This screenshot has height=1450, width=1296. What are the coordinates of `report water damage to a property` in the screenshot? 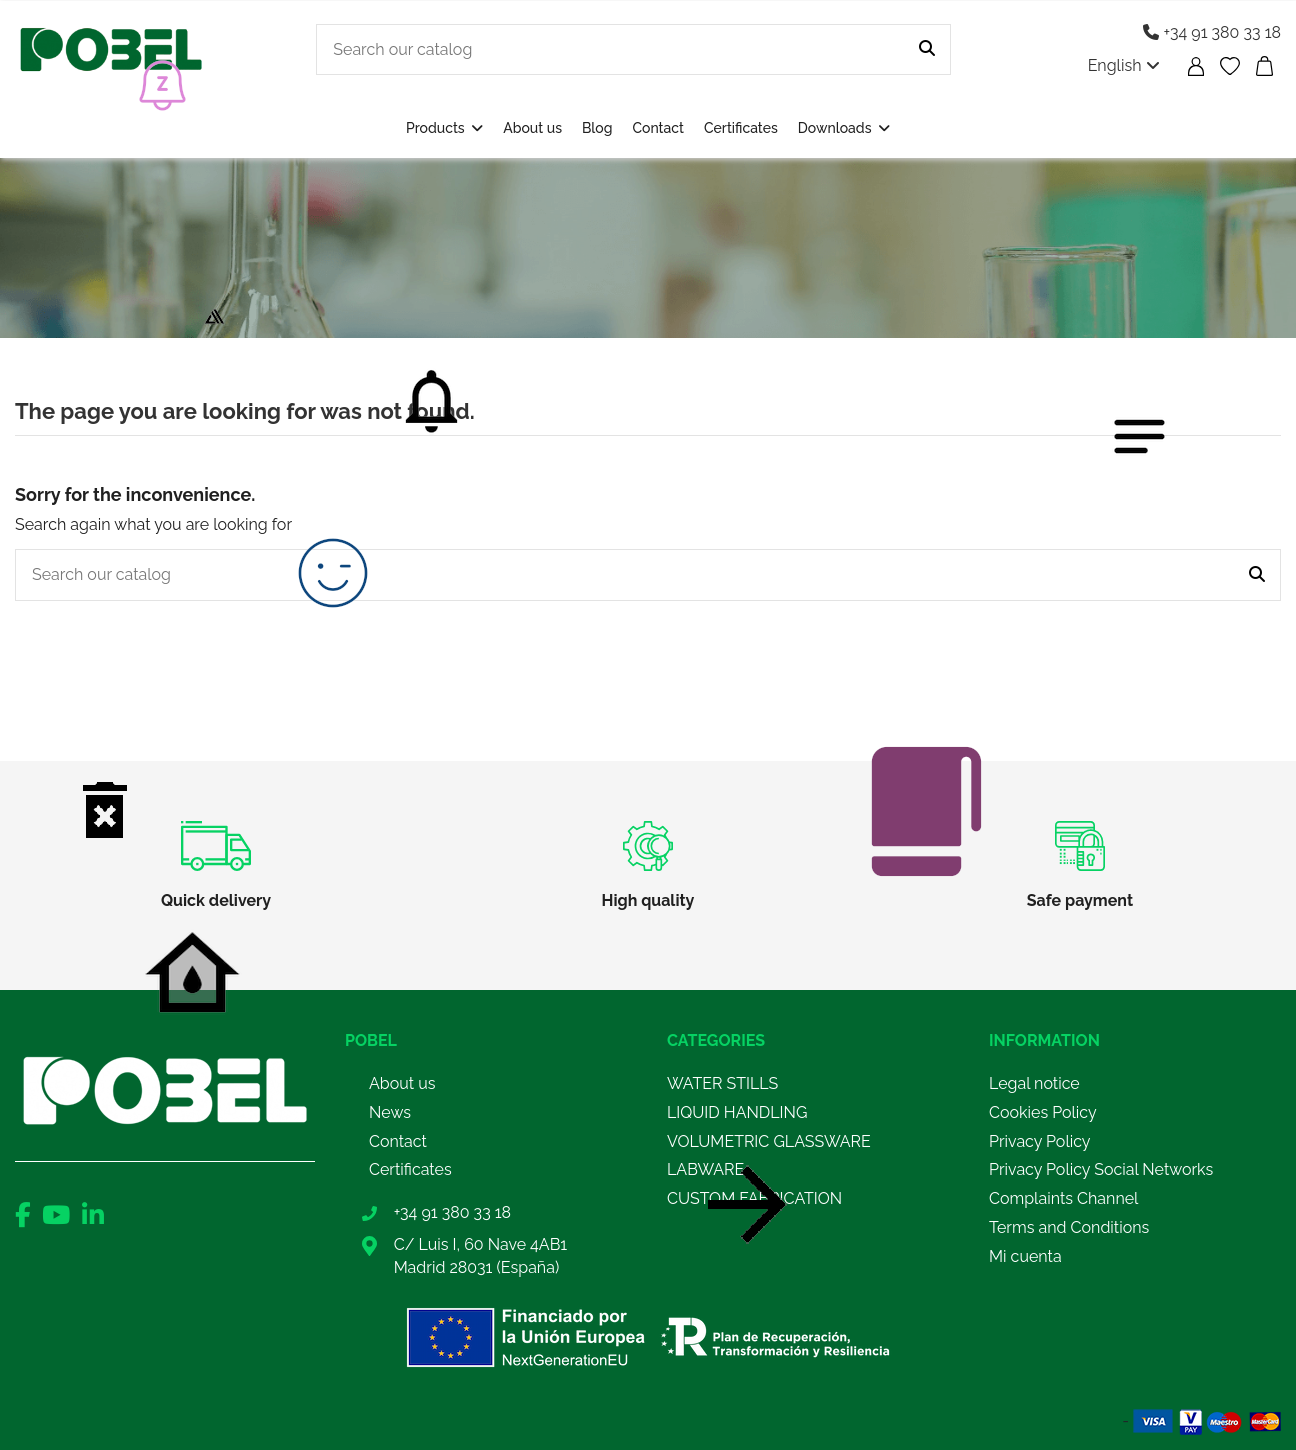 It's located at (192, 974).